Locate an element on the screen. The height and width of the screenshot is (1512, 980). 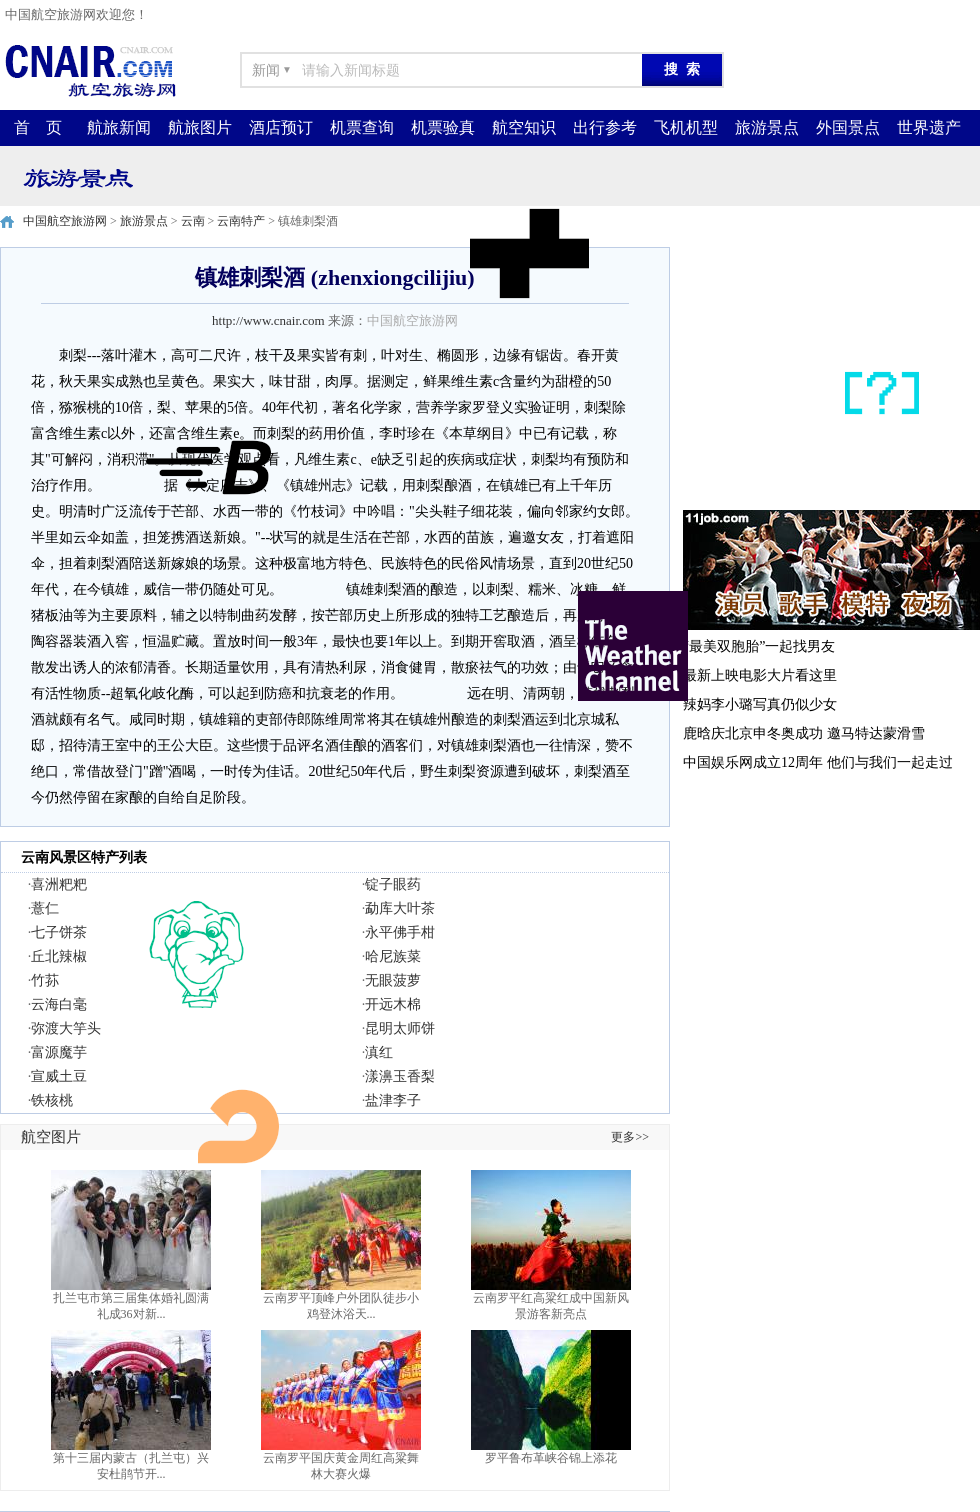
open the weather channel app is located at coordinates (633, 646).